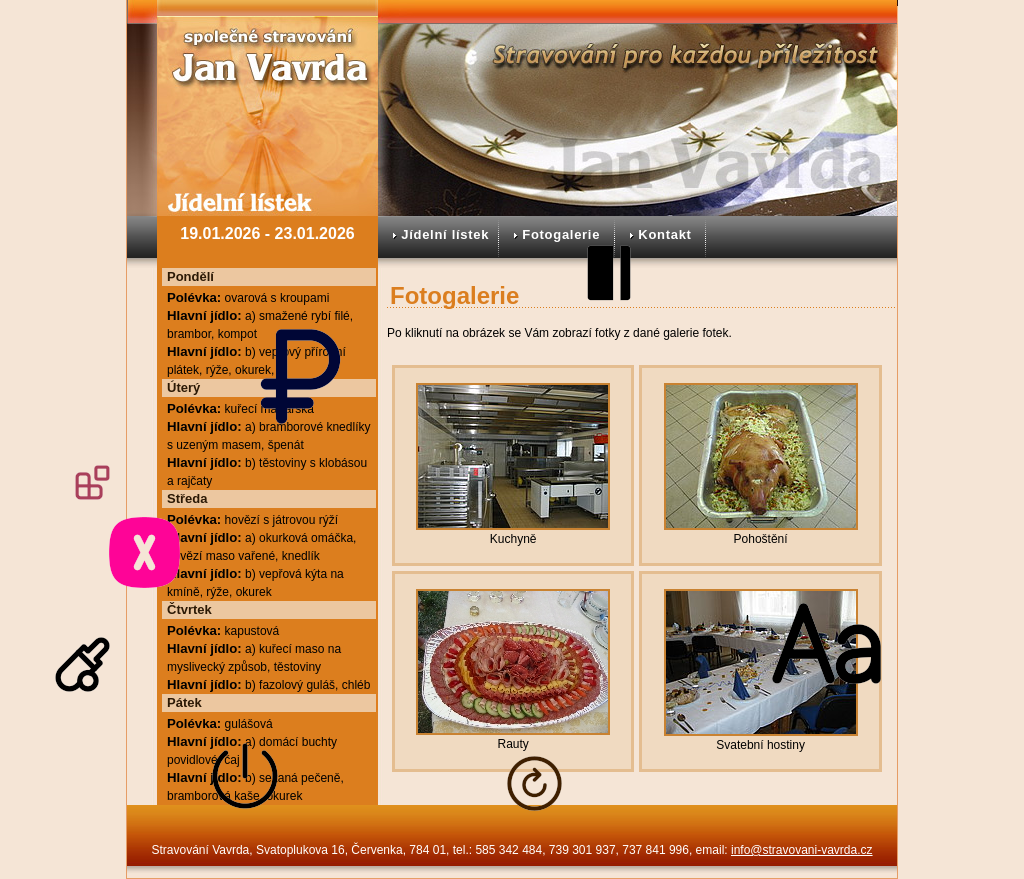 The height and width of the screenshot is (879, 1024). I want to click on access cricket sports content or scores, so click(82, 664).